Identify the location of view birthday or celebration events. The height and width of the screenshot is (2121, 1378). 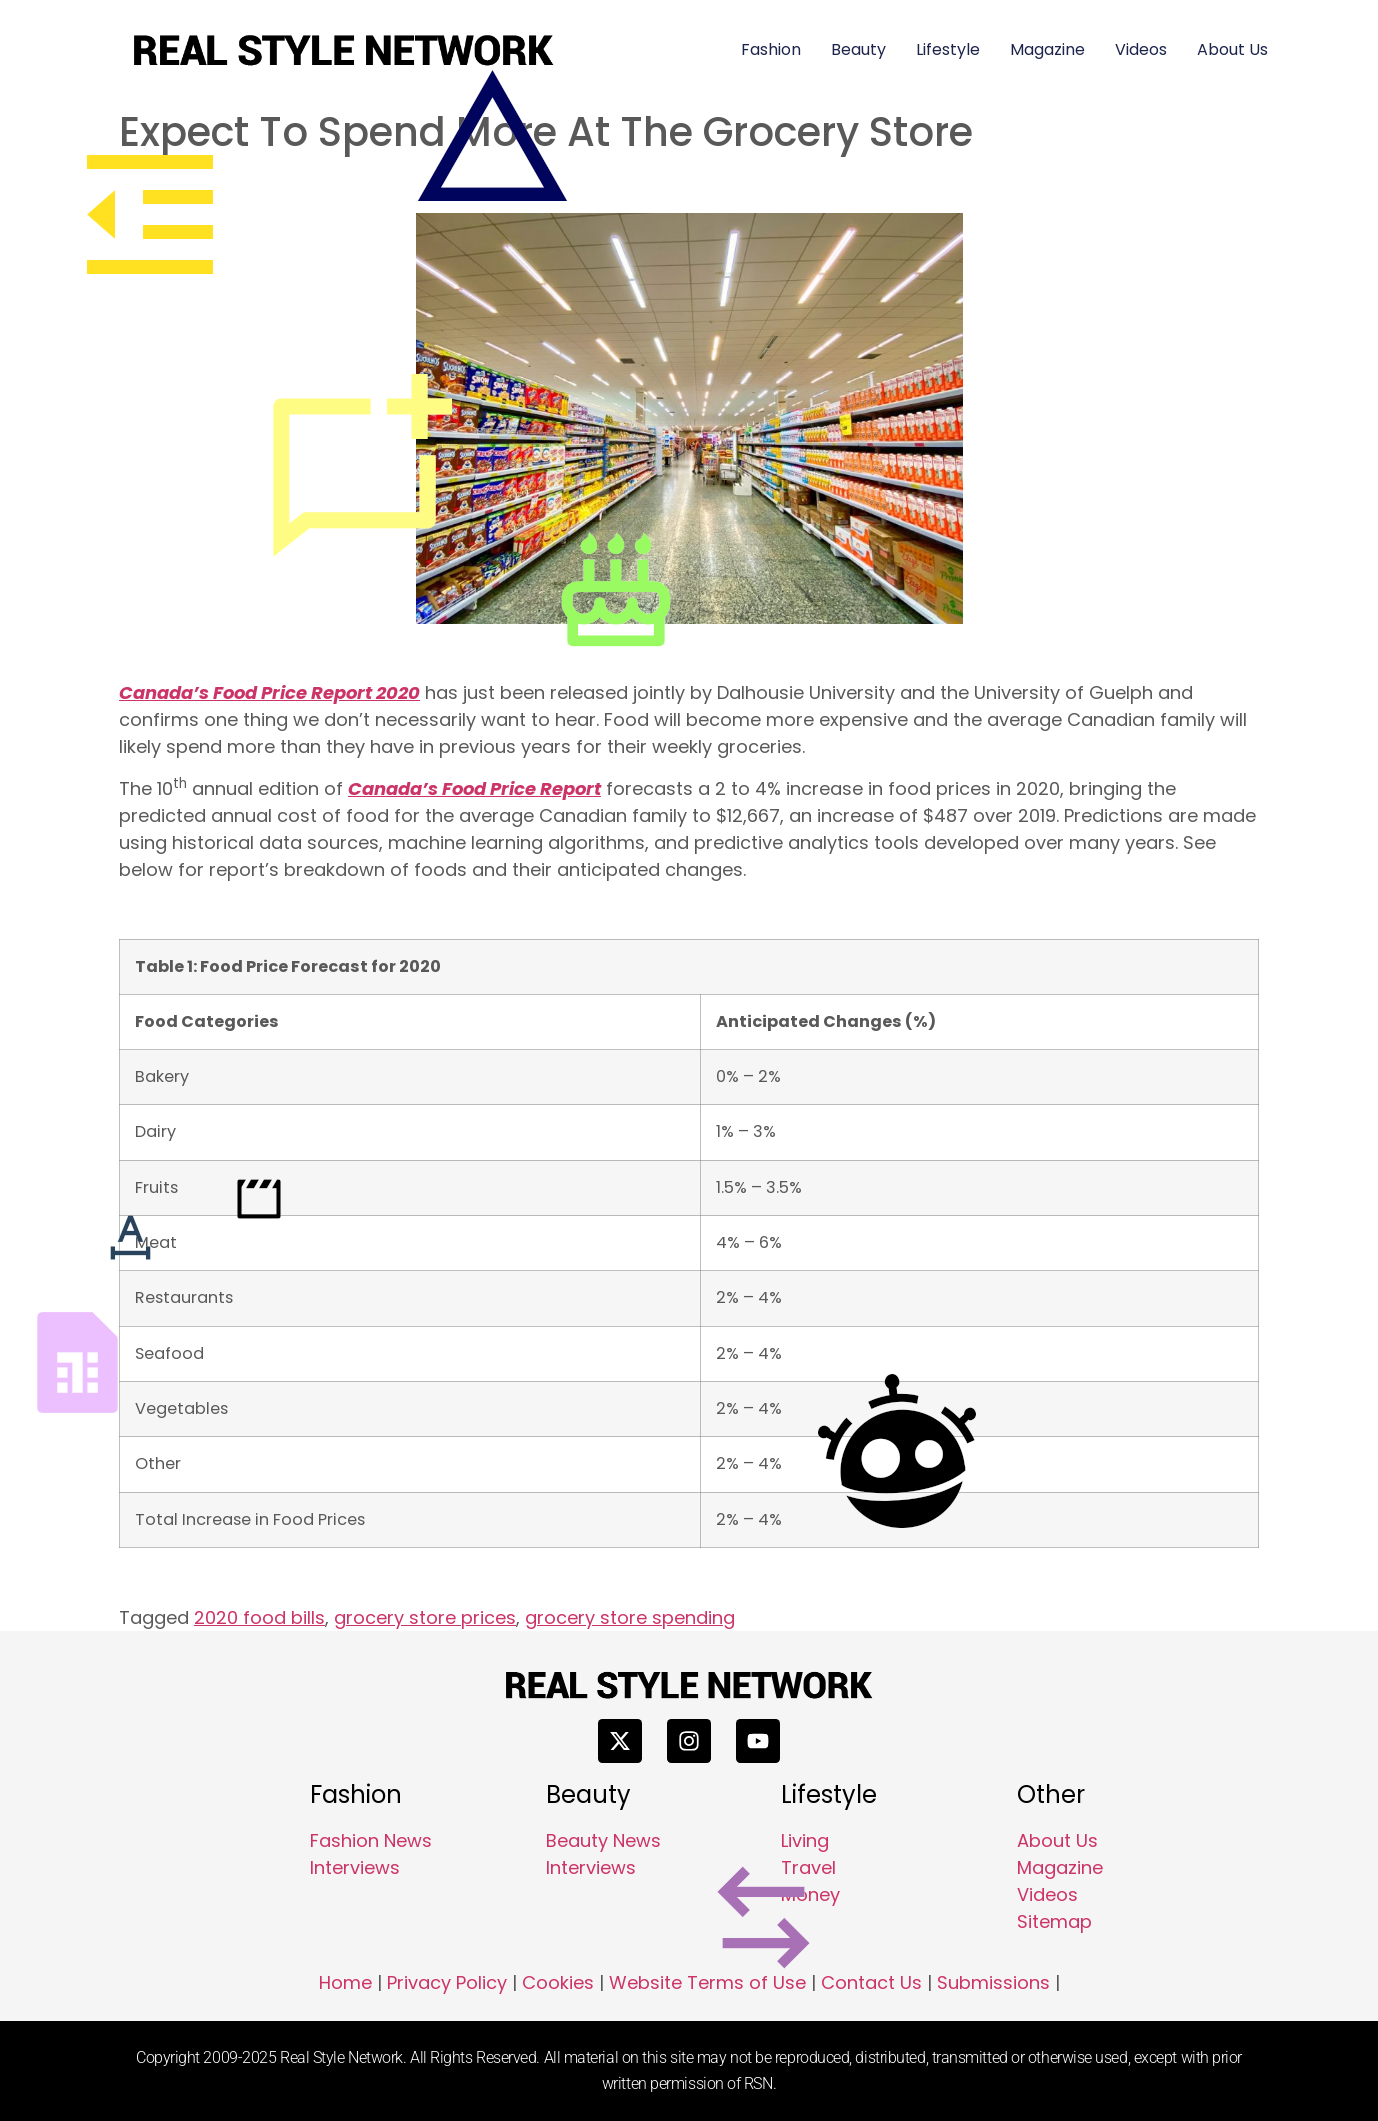
(616, 592).